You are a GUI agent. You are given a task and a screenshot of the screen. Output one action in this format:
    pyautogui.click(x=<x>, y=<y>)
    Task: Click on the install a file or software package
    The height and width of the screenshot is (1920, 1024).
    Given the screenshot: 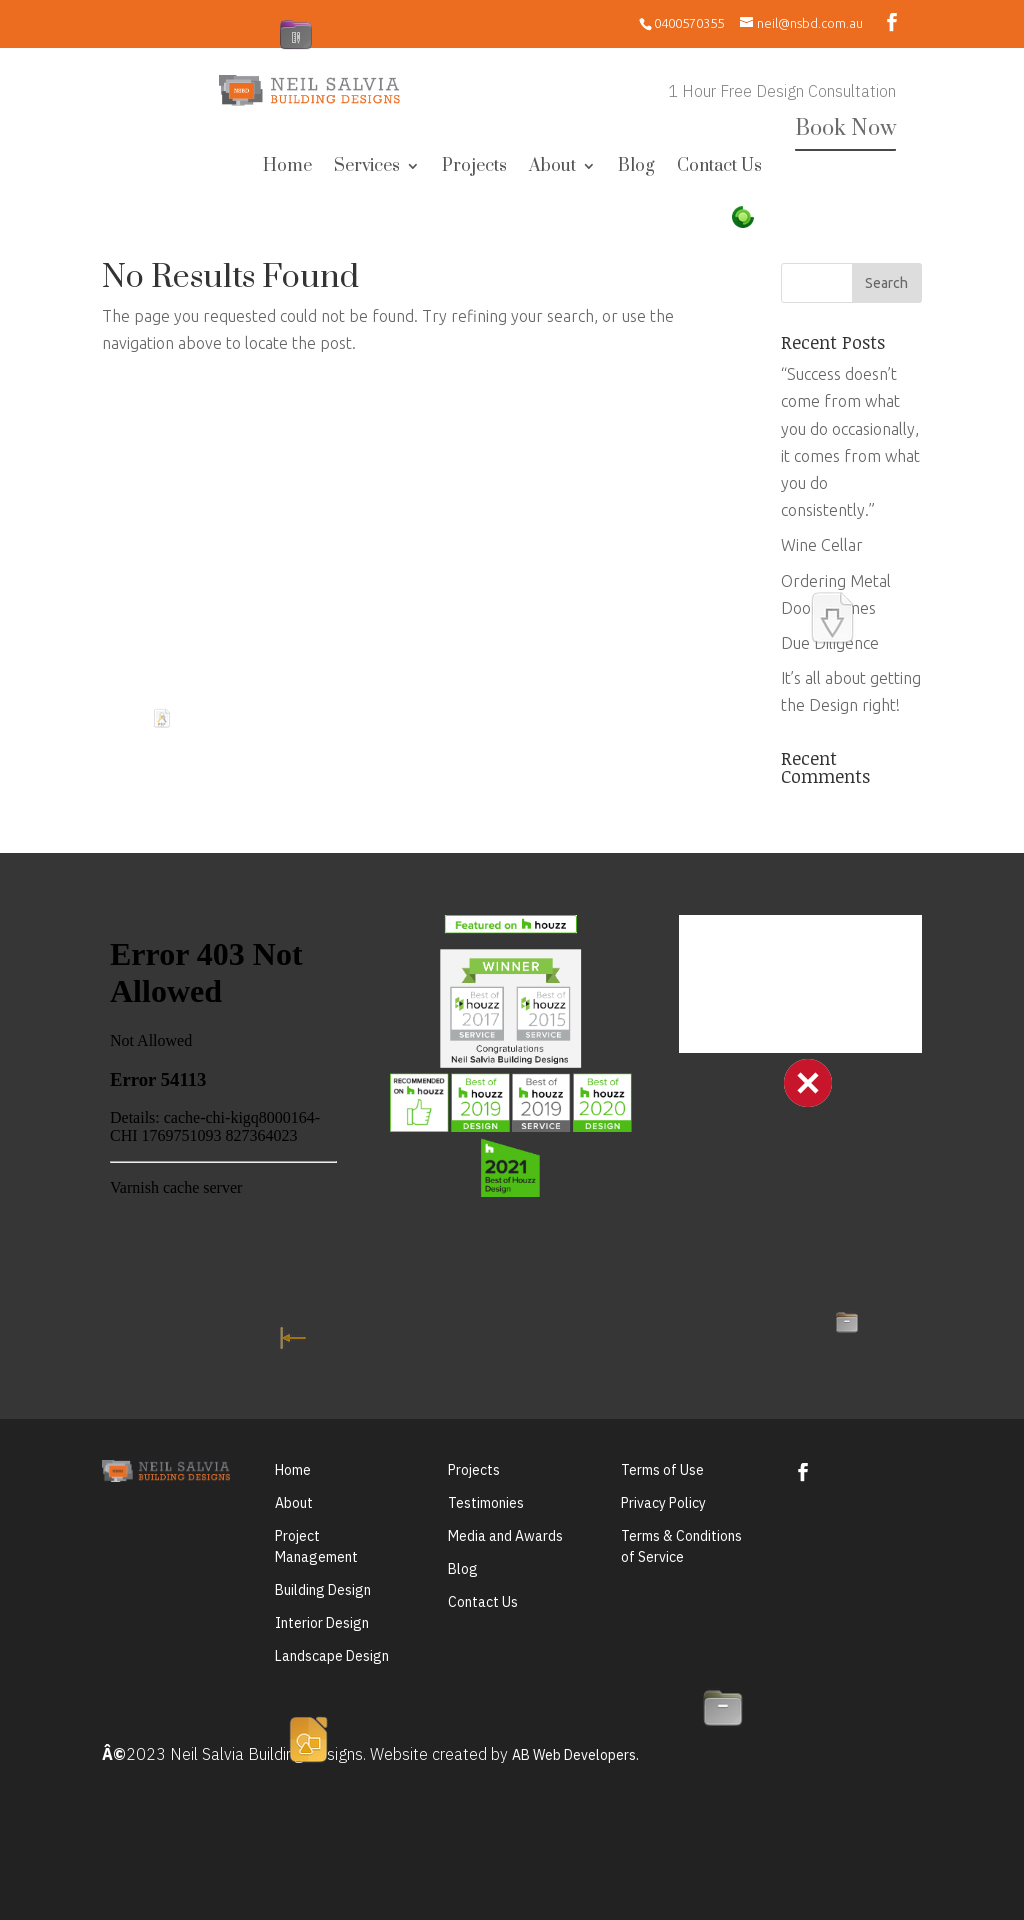 What is the action you would take?
    pyautogui.click(x=832, y=617)
    